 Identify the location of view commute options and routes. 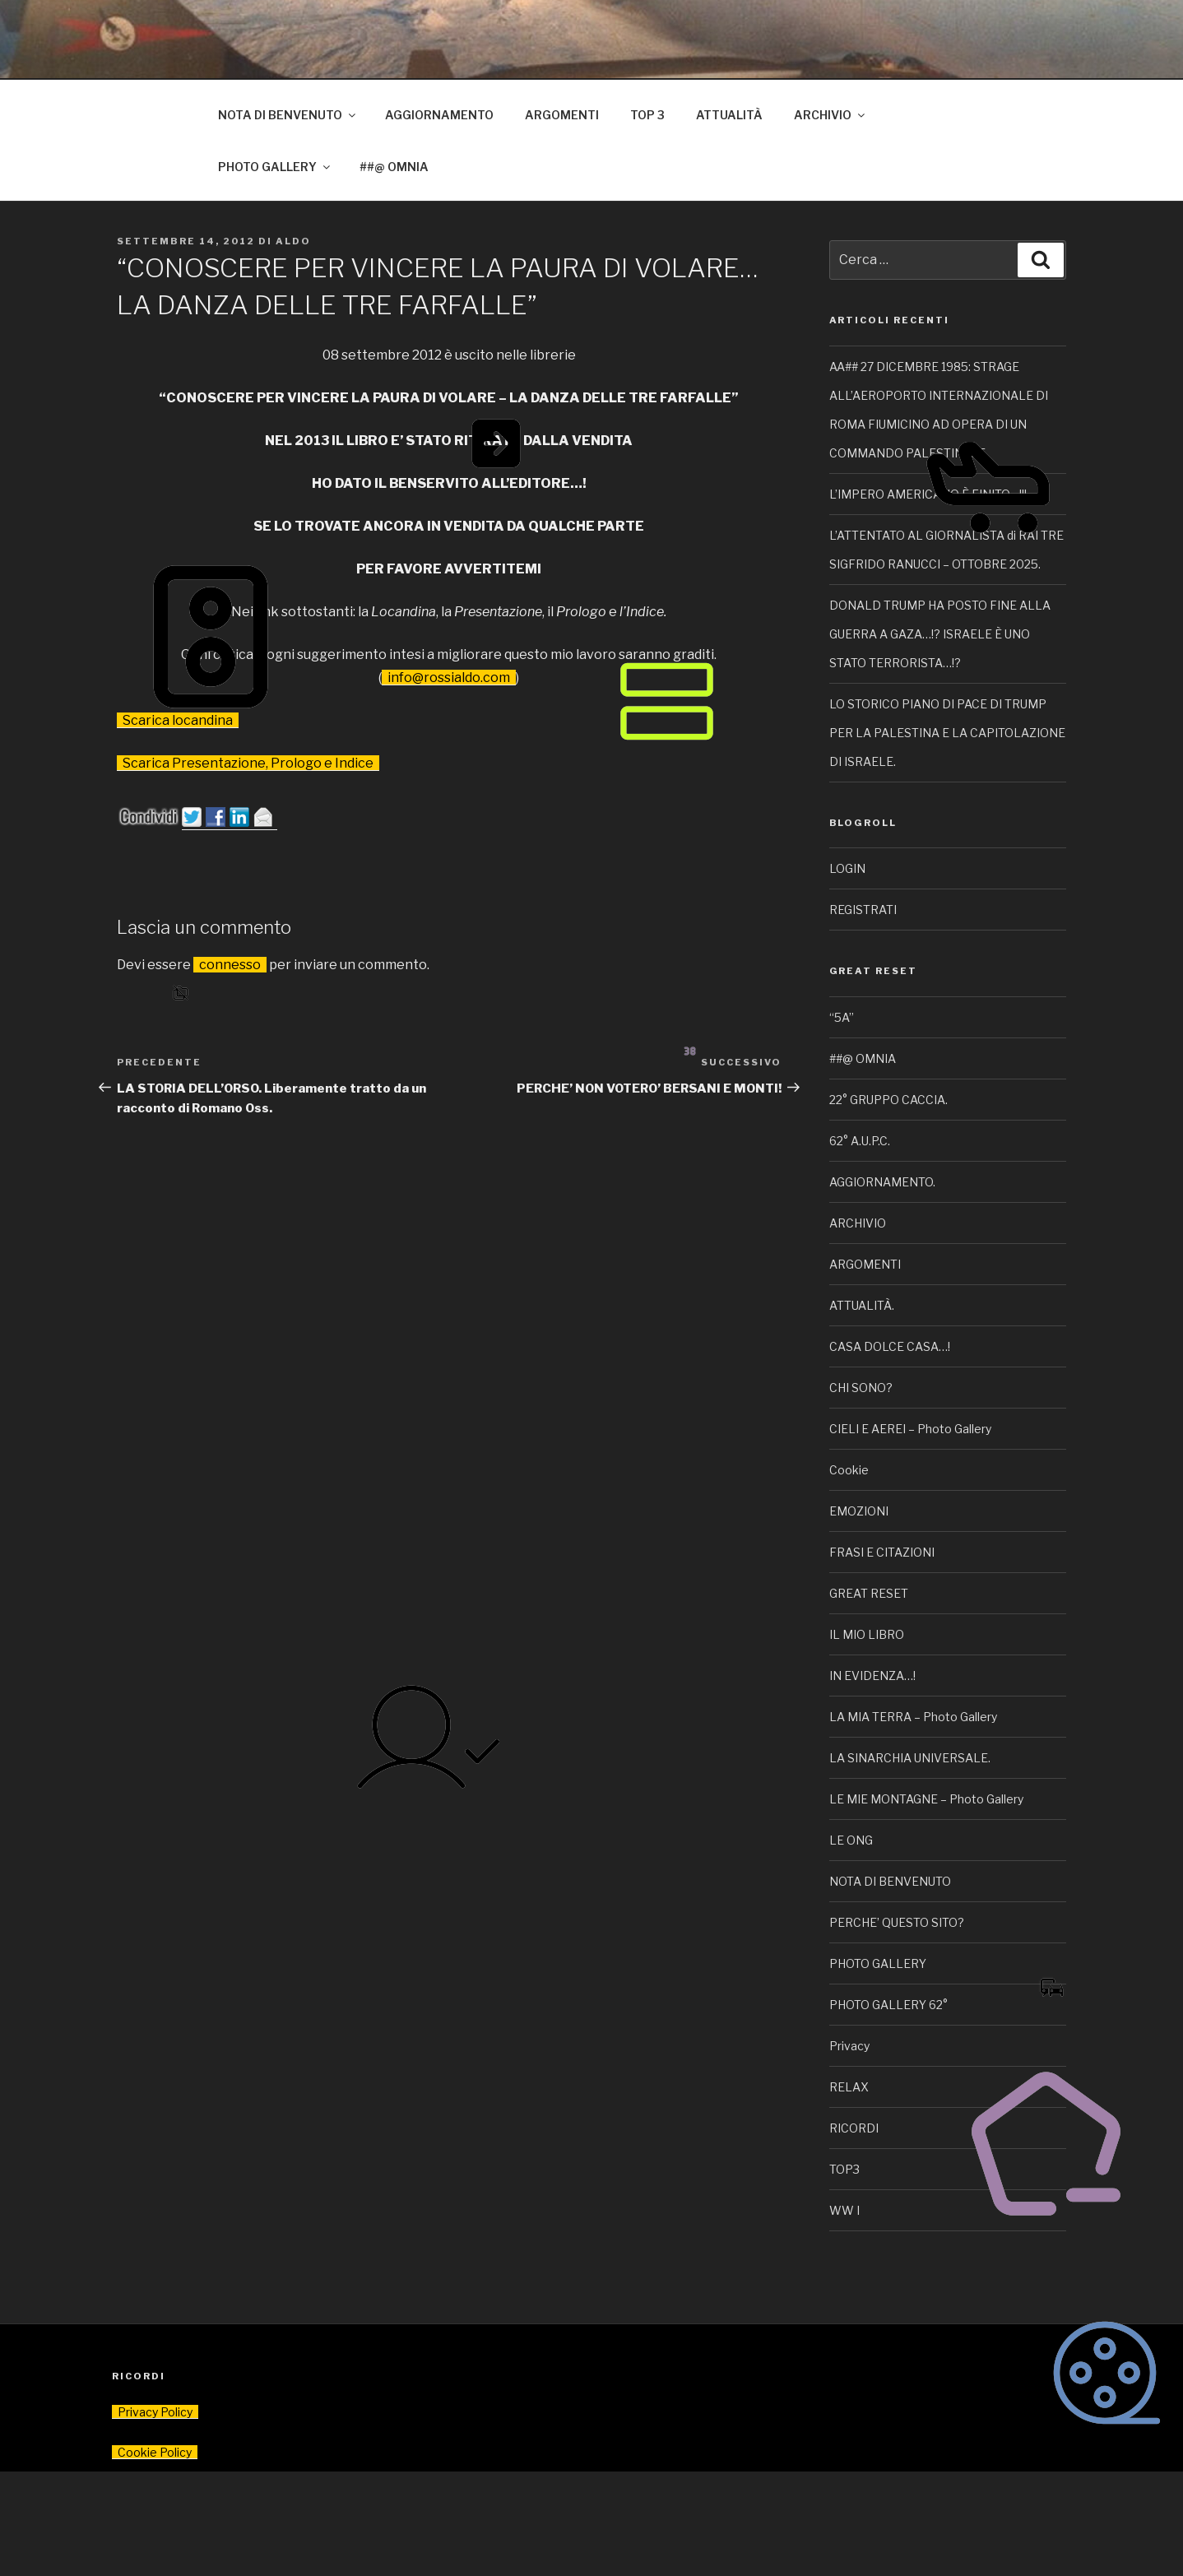
(1051, 1987).